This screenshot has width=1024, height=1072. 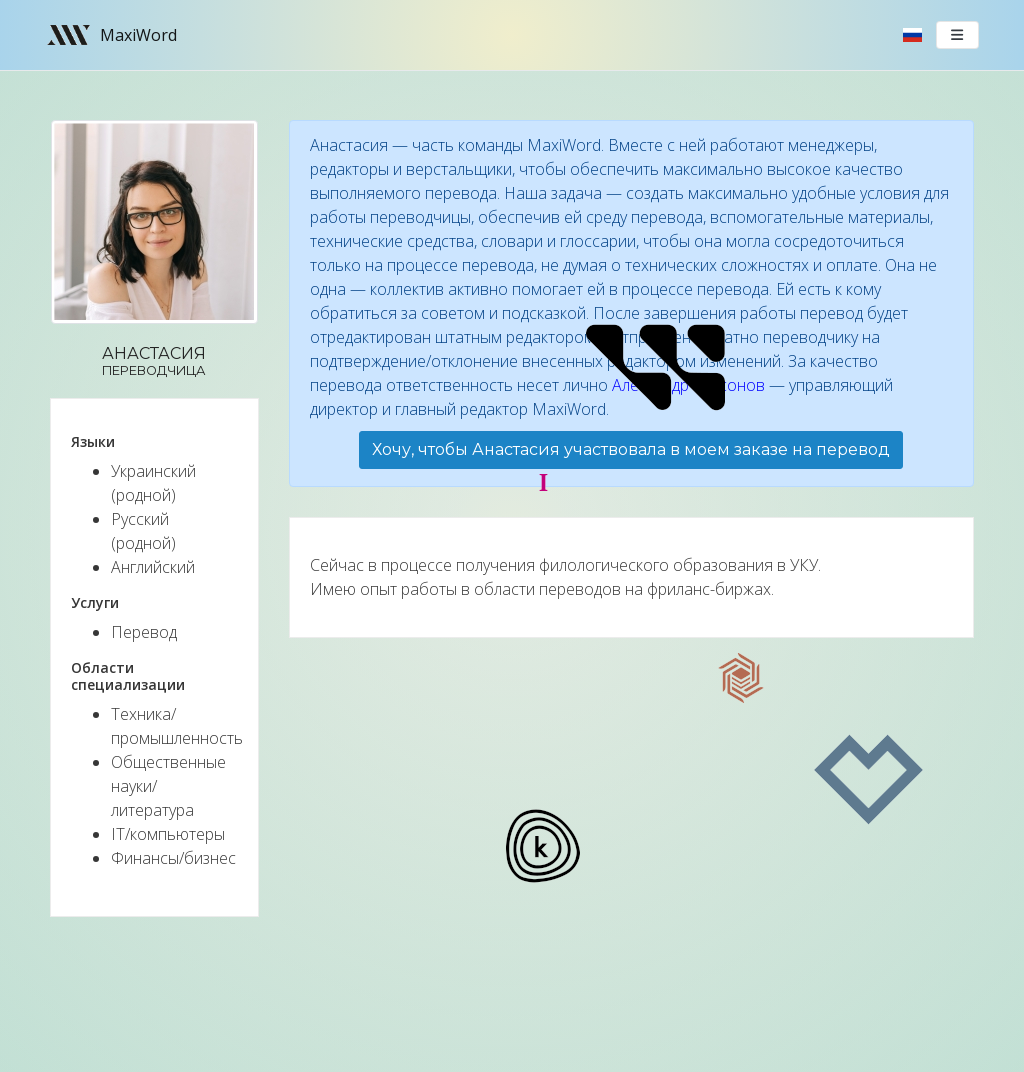 What do you see at coordinates (741, 678) in the screenshot?
I see `google bigtable service logo` at bounding box center [741, 678].